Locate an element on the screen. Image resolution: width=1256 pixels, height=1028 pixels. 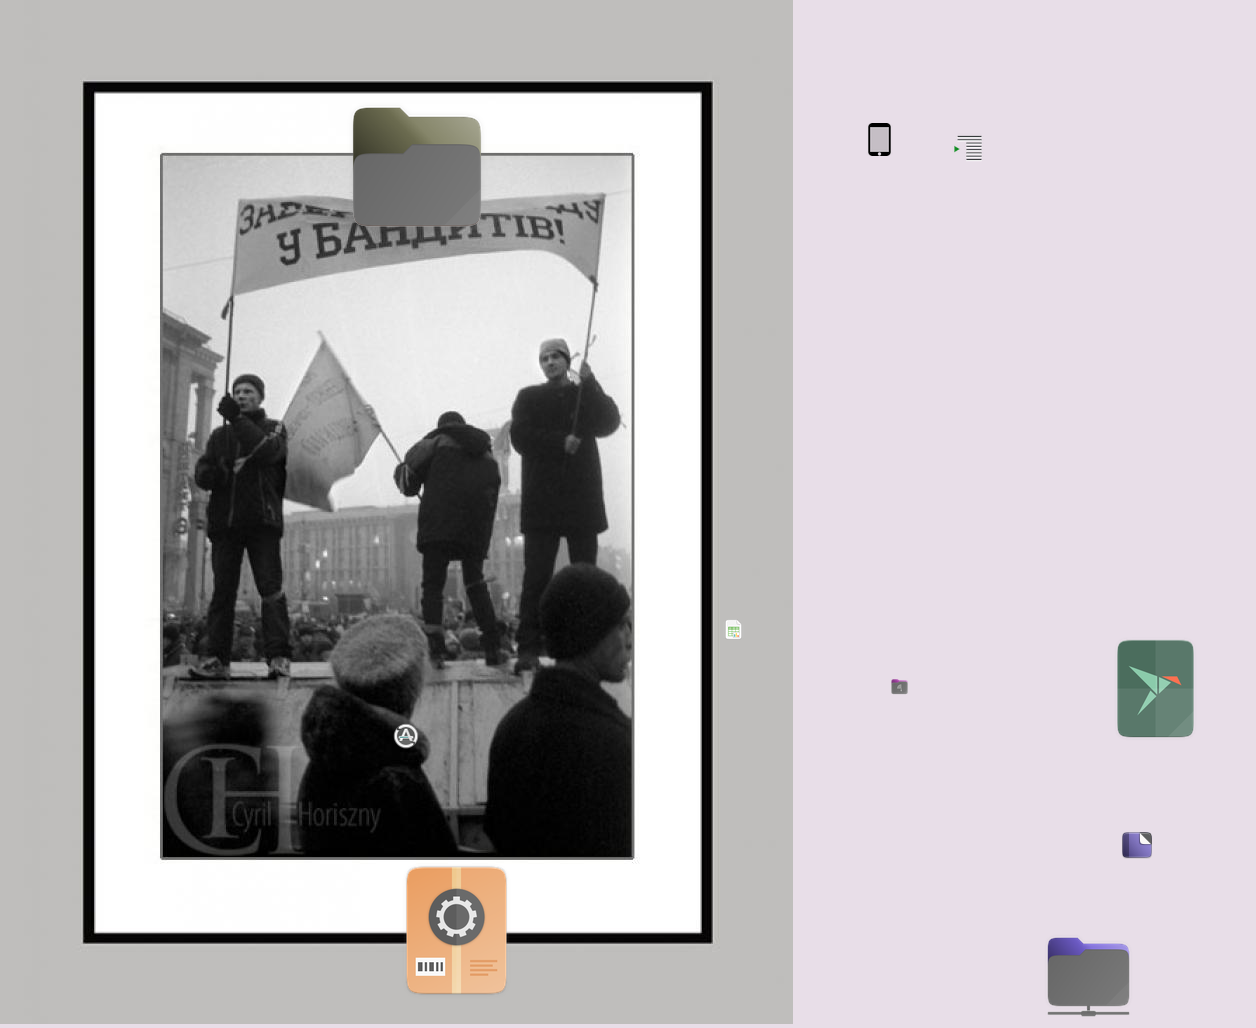
open insync cloud sync folder is located at coordinates (899, 686).